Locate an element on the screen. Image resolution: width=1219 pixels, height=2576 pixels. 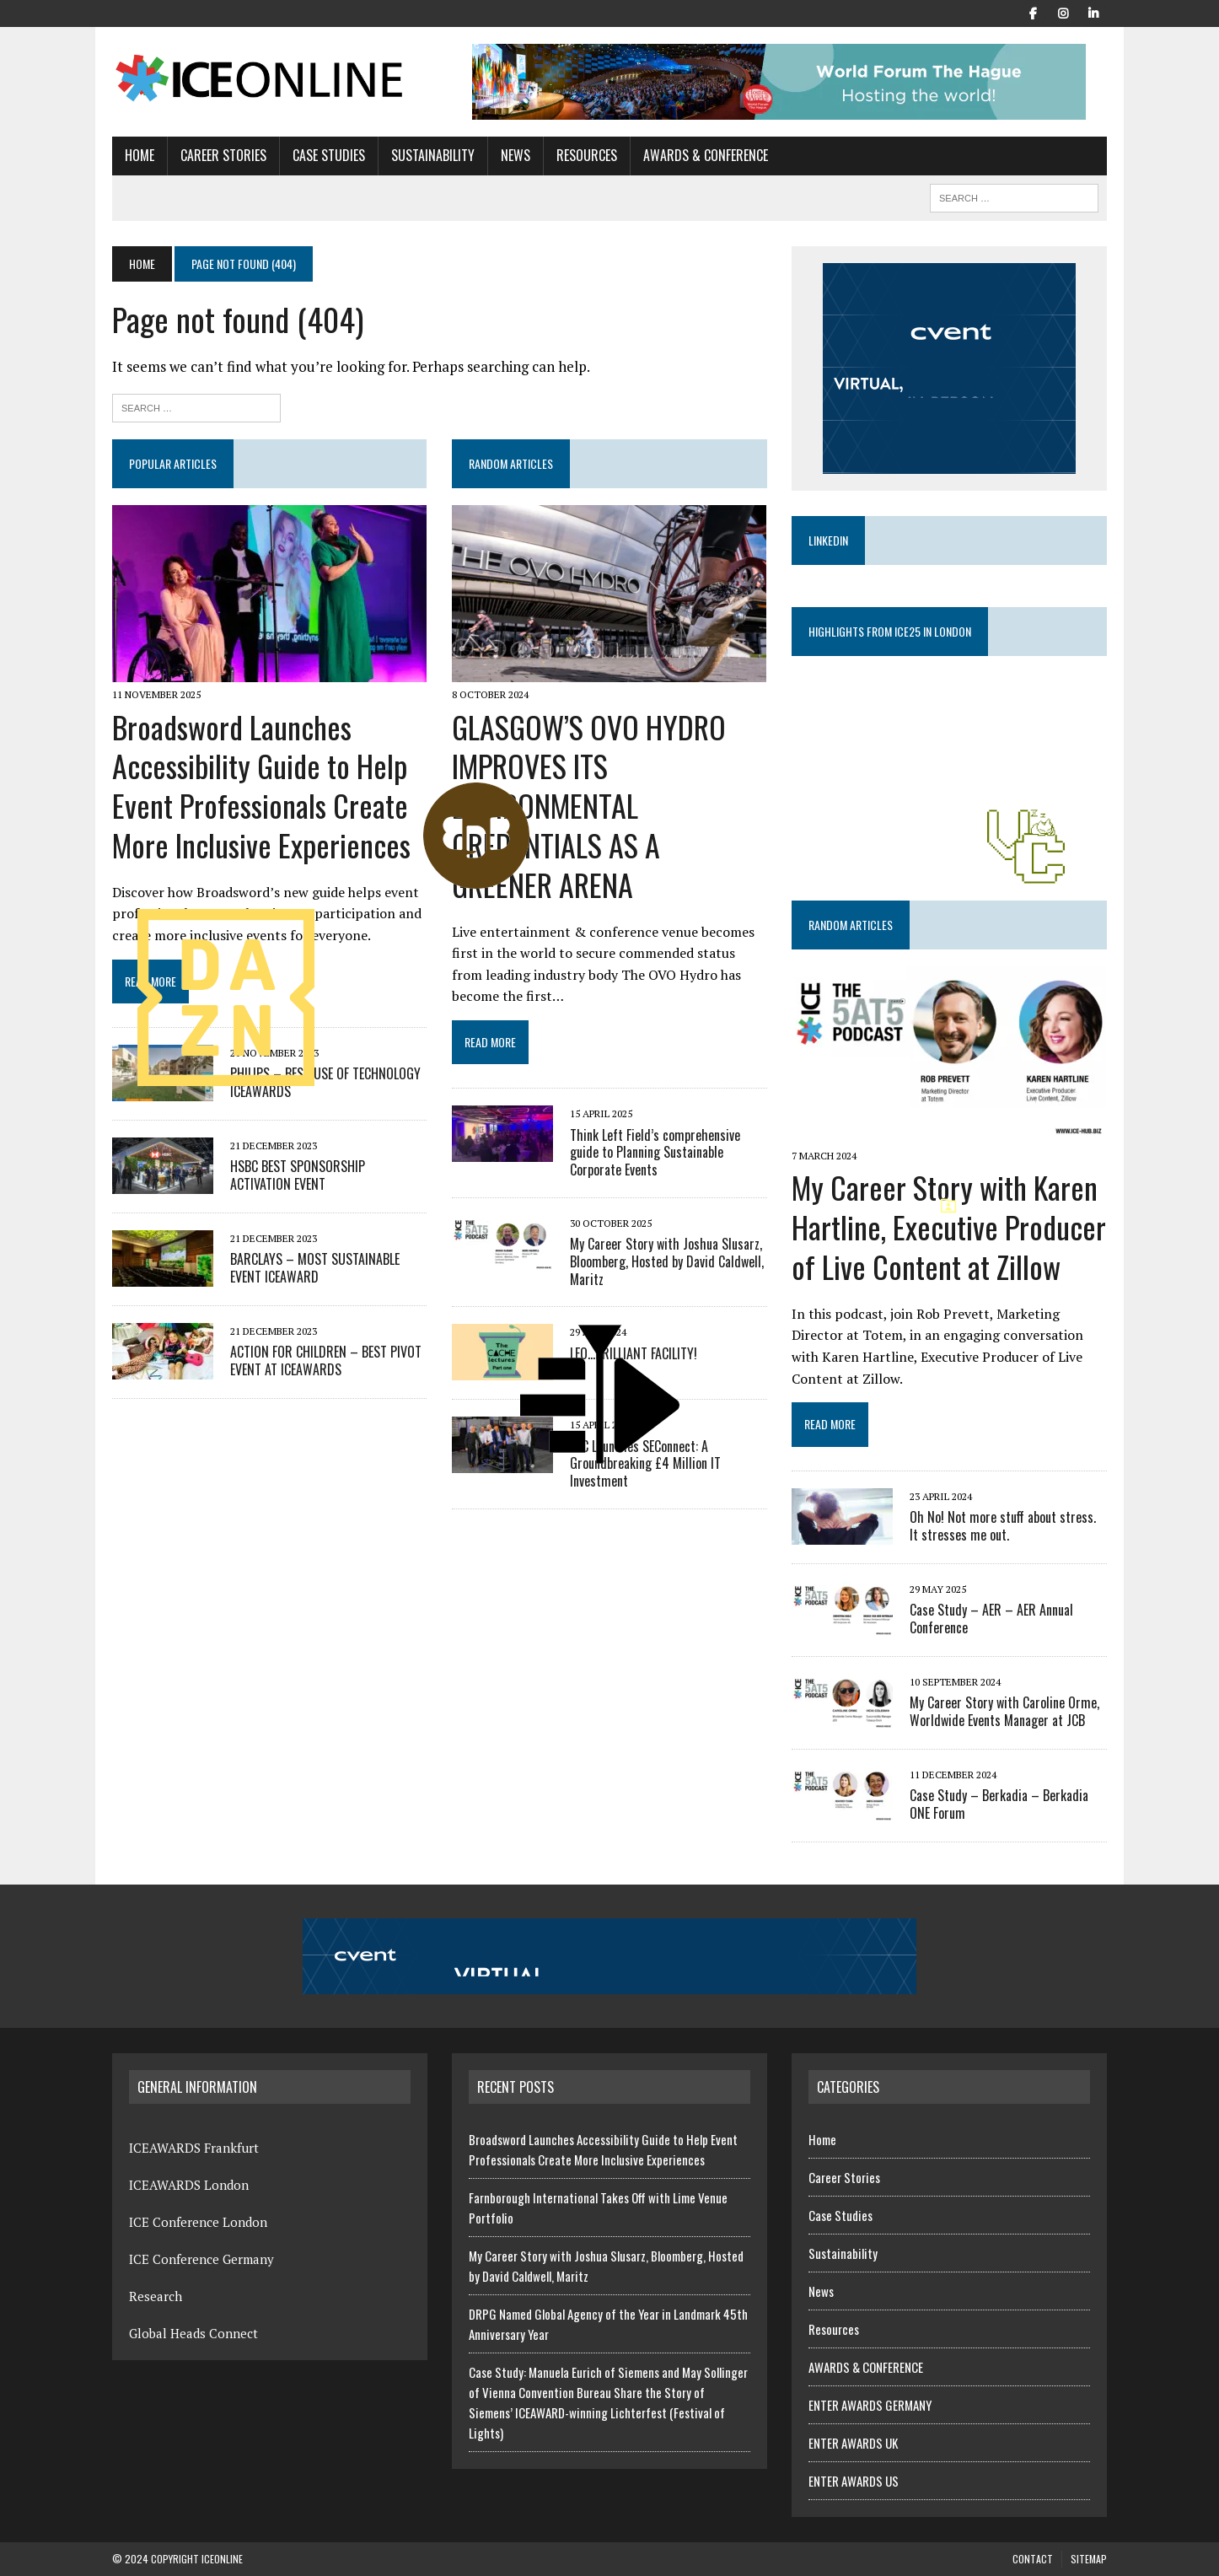
EnterpriseDB company logo is located at coordinates (476, 836).